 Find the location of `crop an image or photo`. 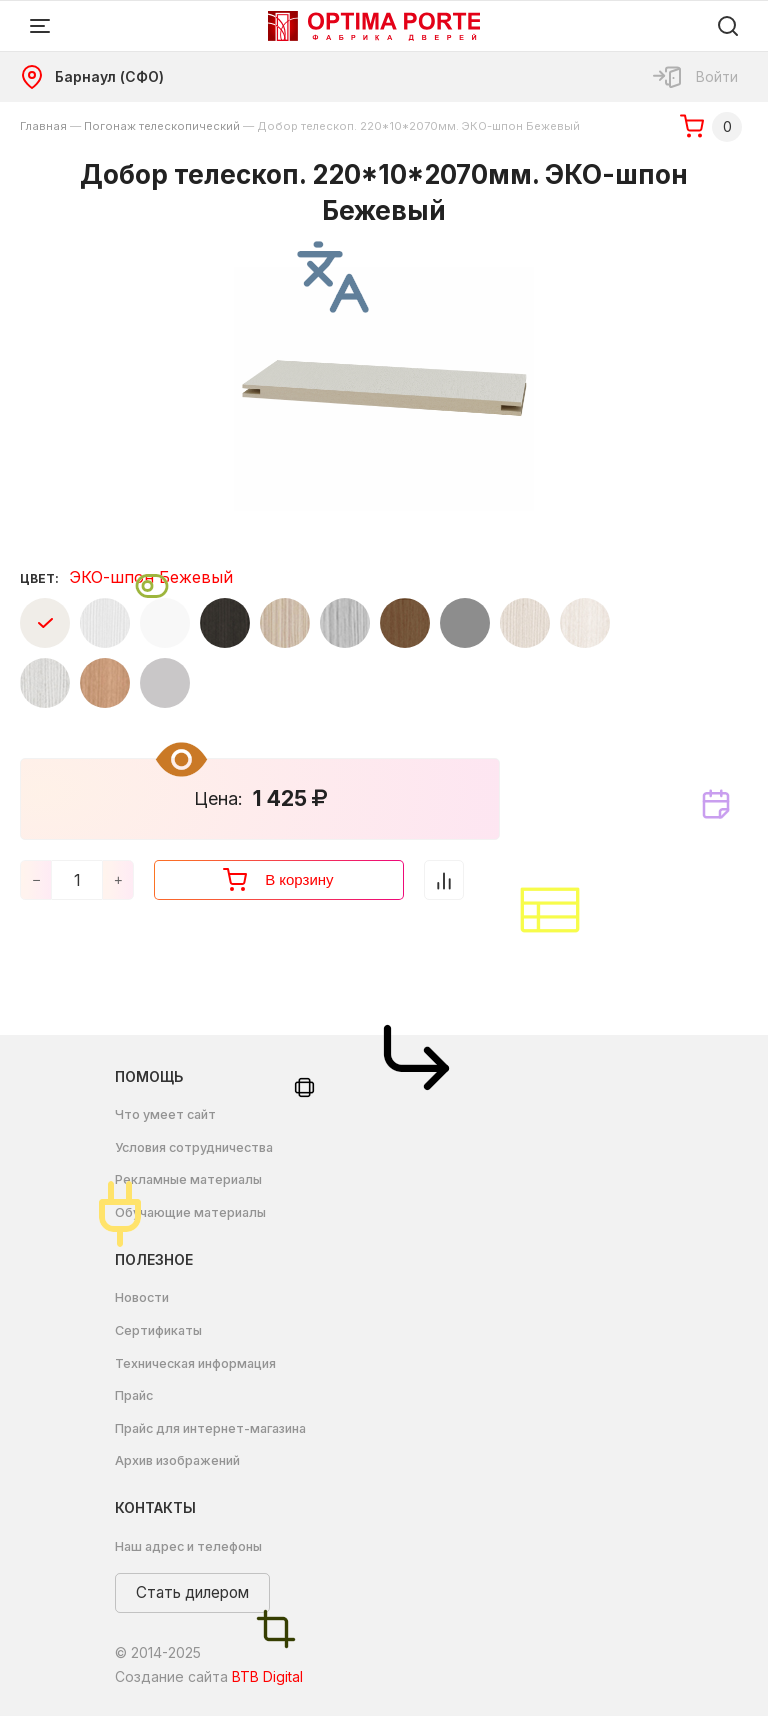

crop an image or photo is located at coordinates (276, 1629).